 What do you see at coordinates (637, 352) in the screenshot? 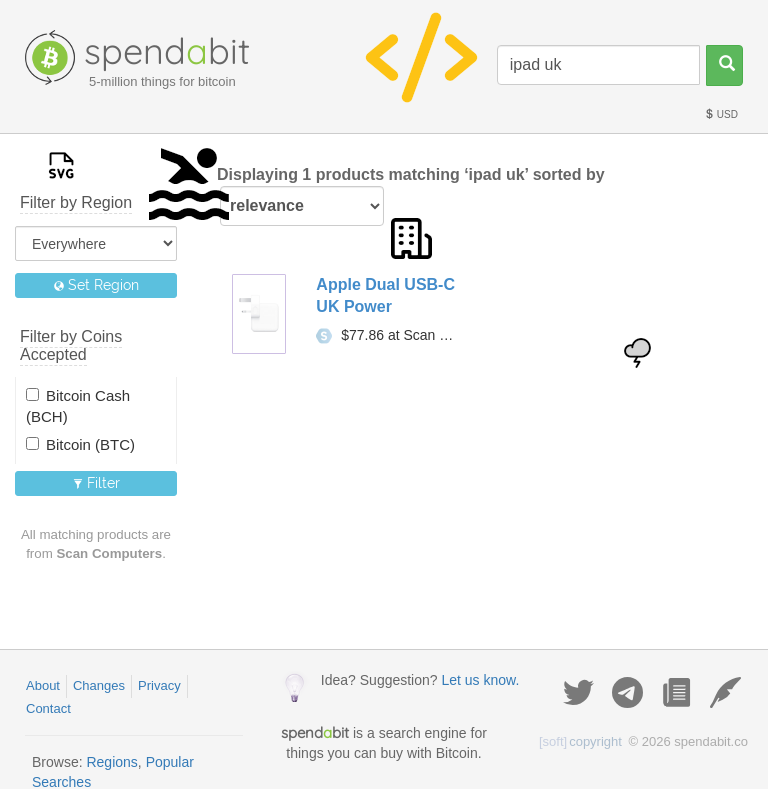
I see `indicates thunderstorm or severe weather conditions` at bounding box center [637, 352].